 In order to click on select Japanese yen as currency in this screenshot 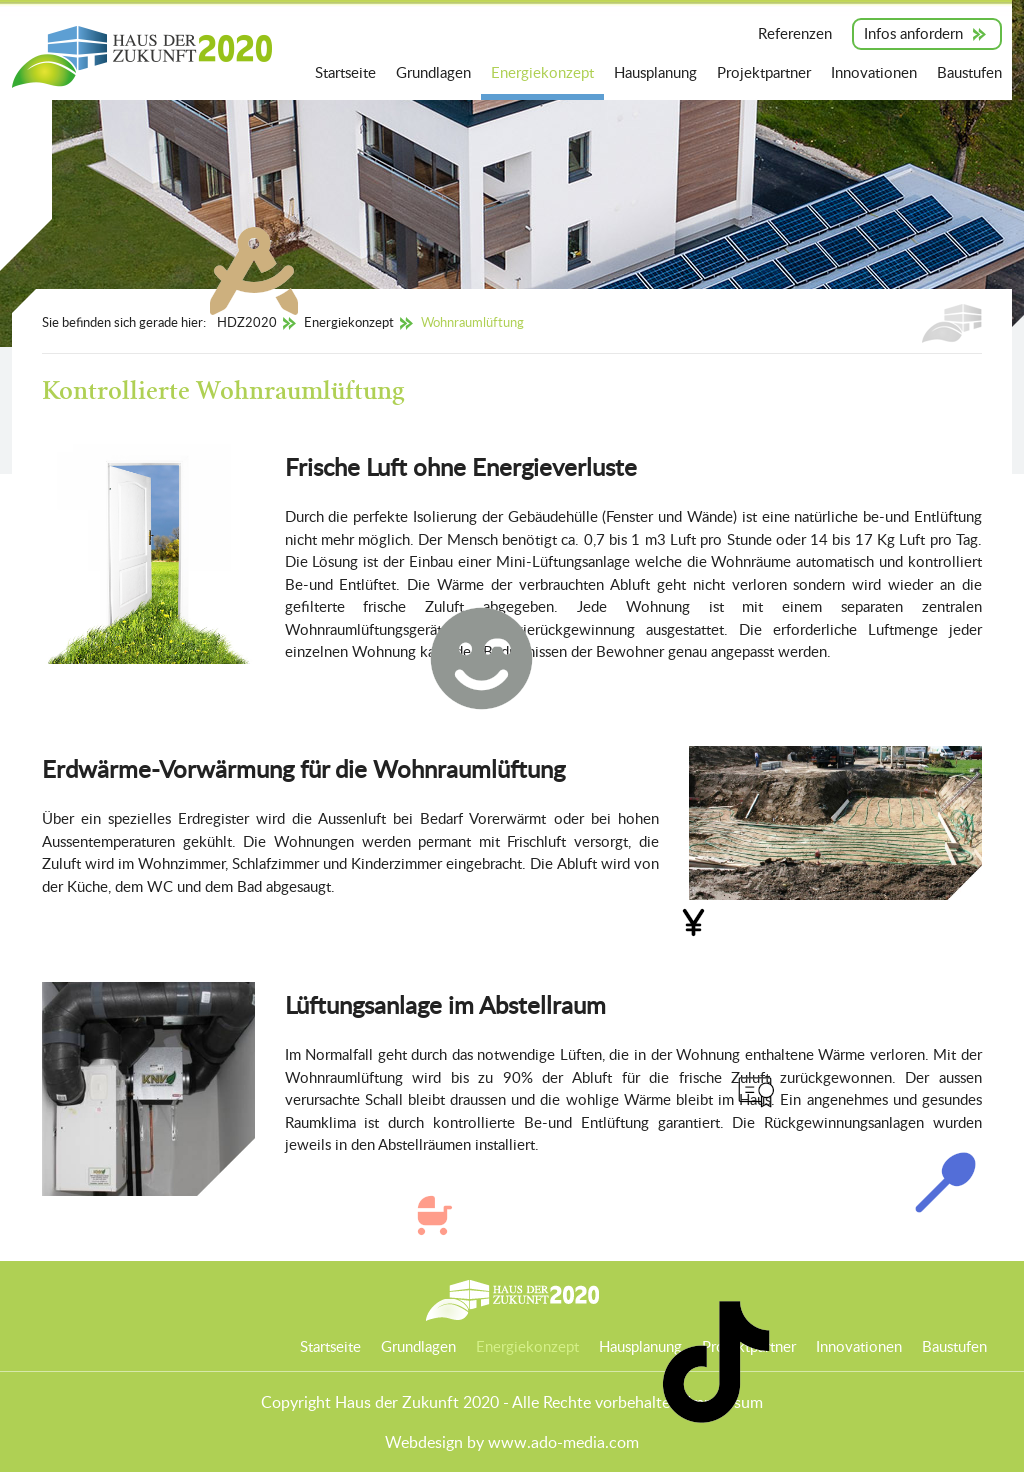, I will do `click(693, 922)`.